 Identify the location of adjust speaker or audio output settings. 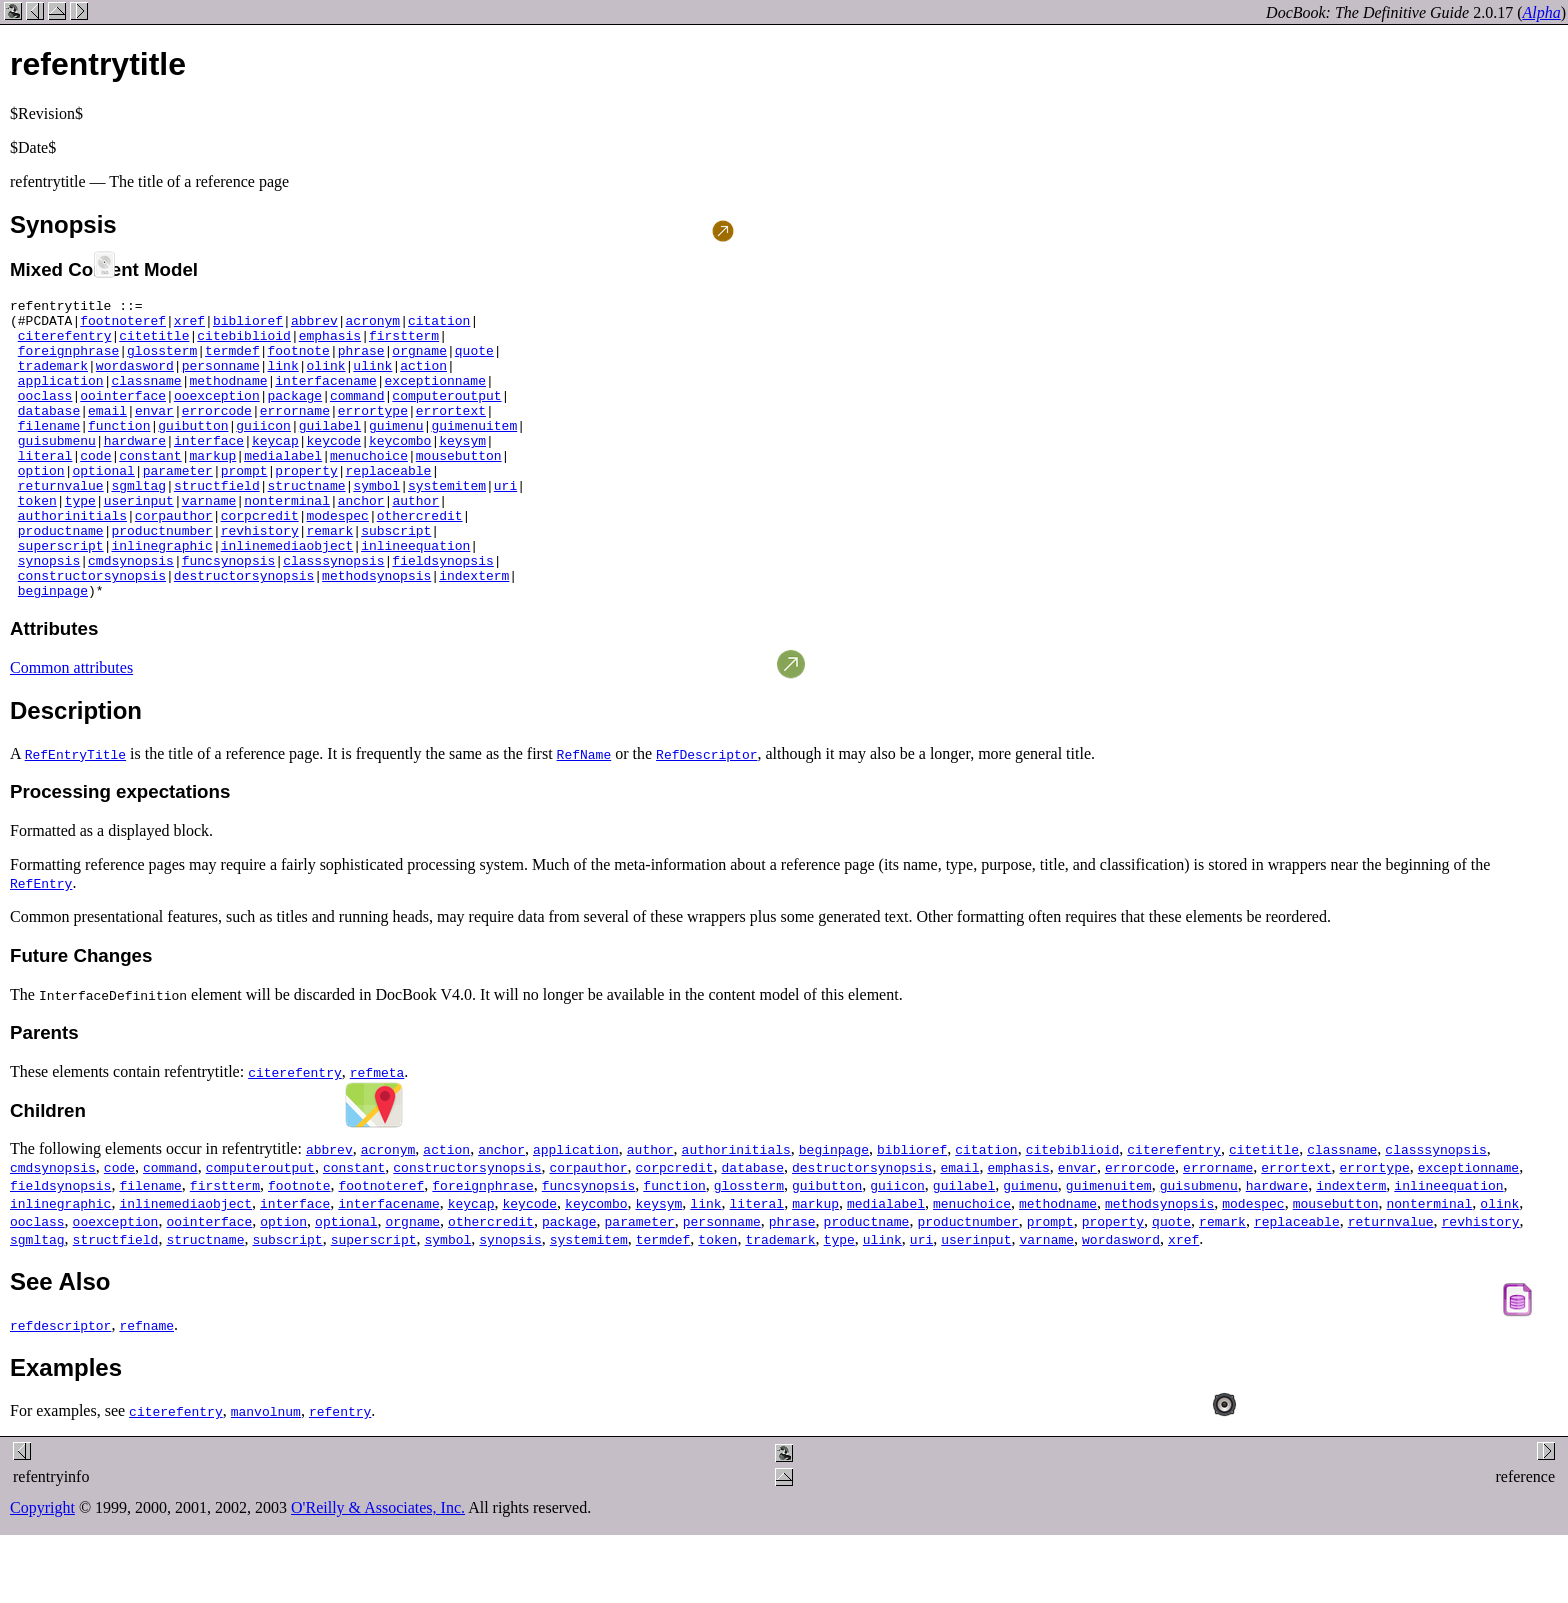
(1224, 1404).